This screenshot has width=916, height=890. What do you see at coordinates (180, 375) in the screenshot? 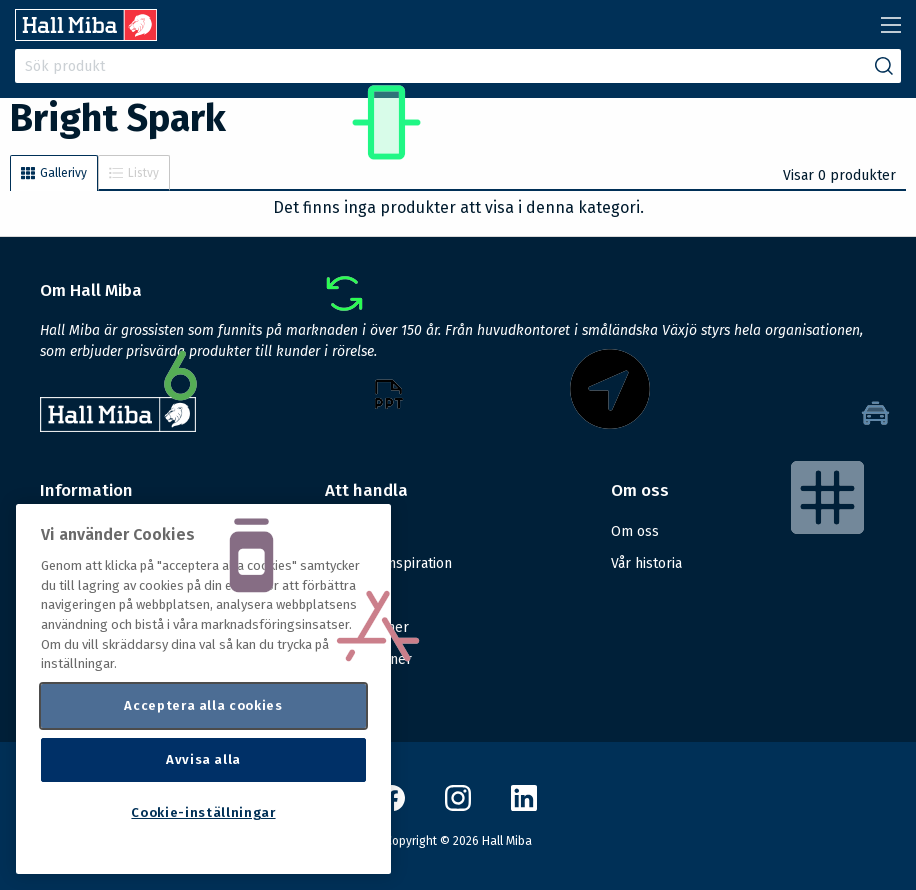
I see `indicates step six in a multi-step process` at bounding box center [180, 375].